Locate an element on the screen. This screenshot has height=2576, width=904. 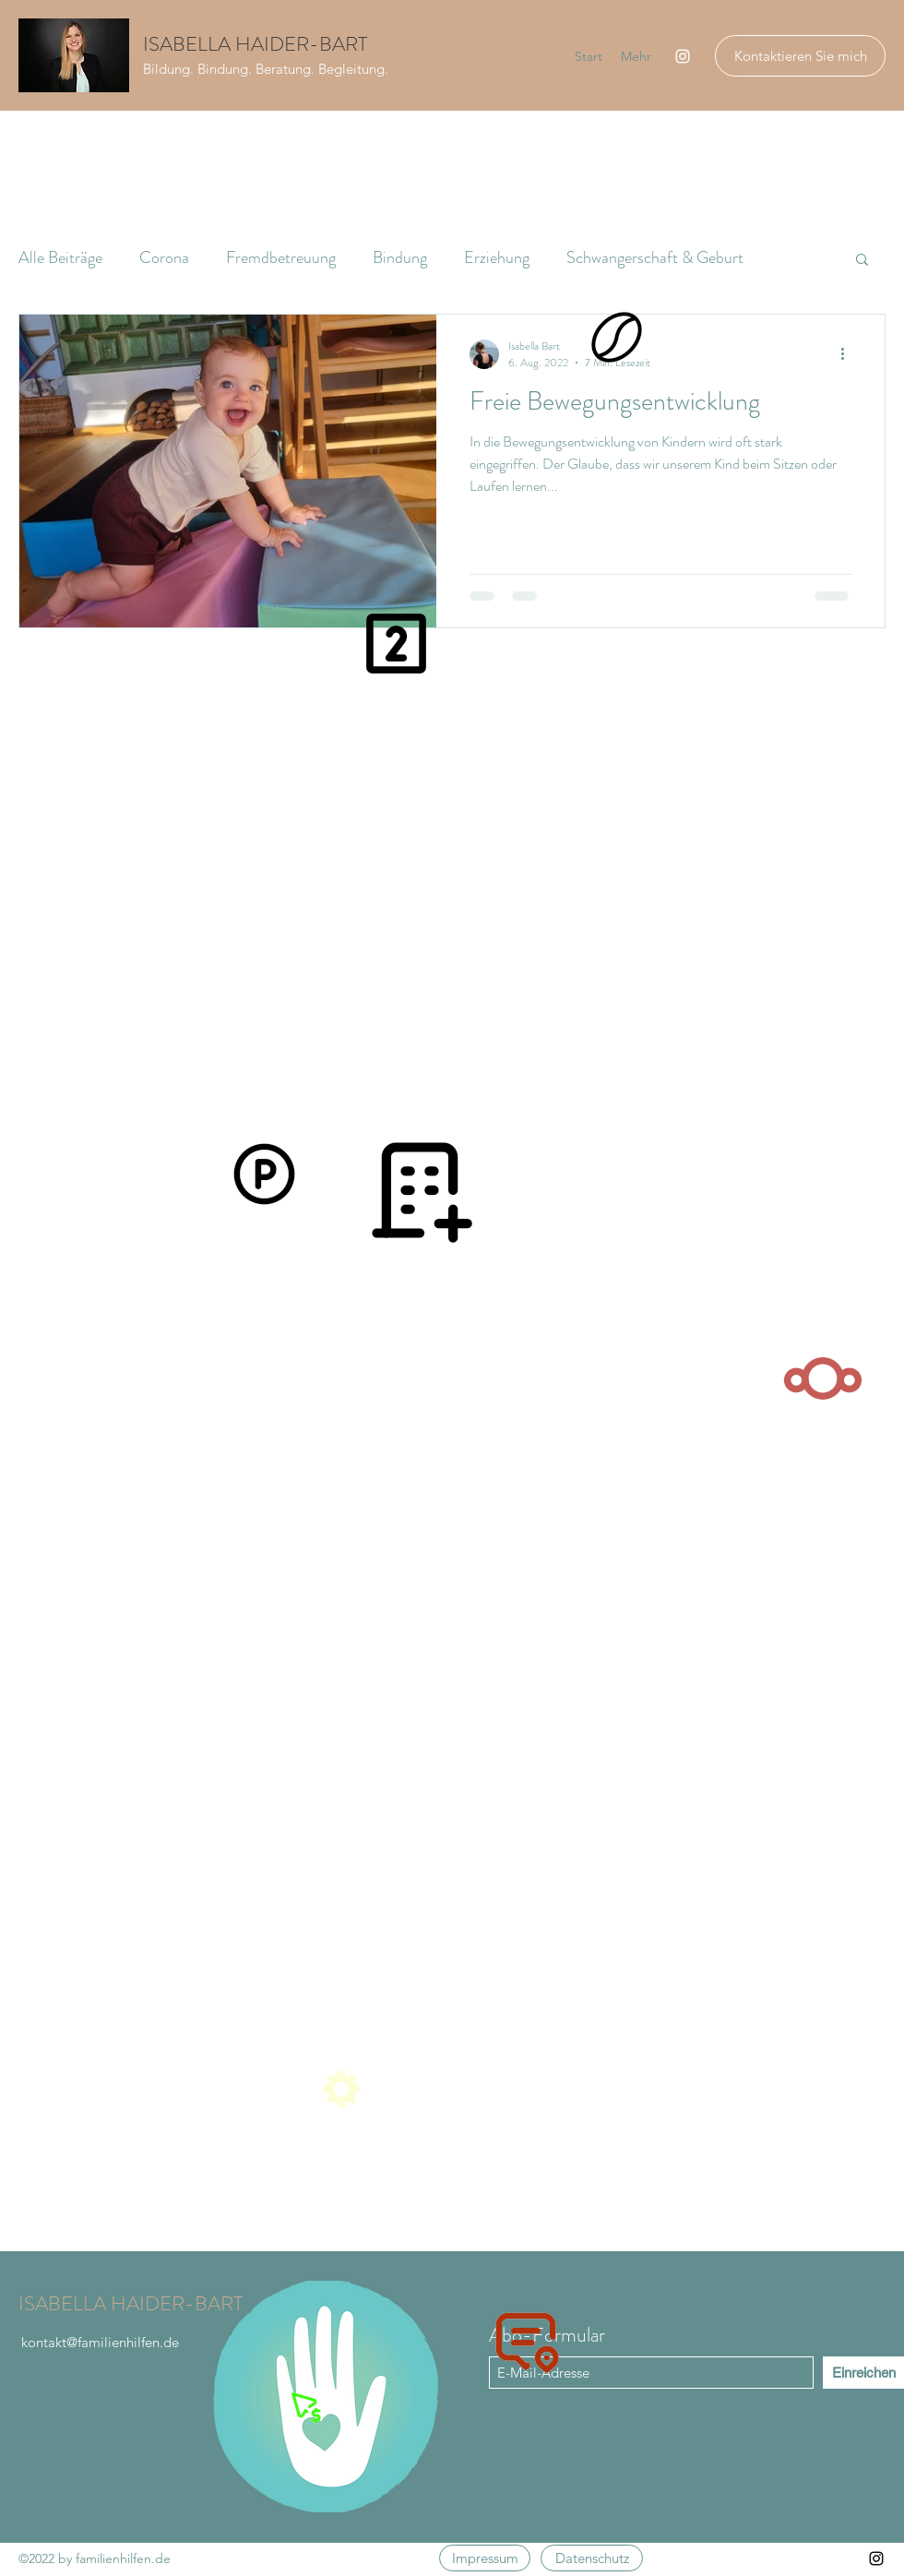
add a new building or property is located at coordinates (420, 1190).